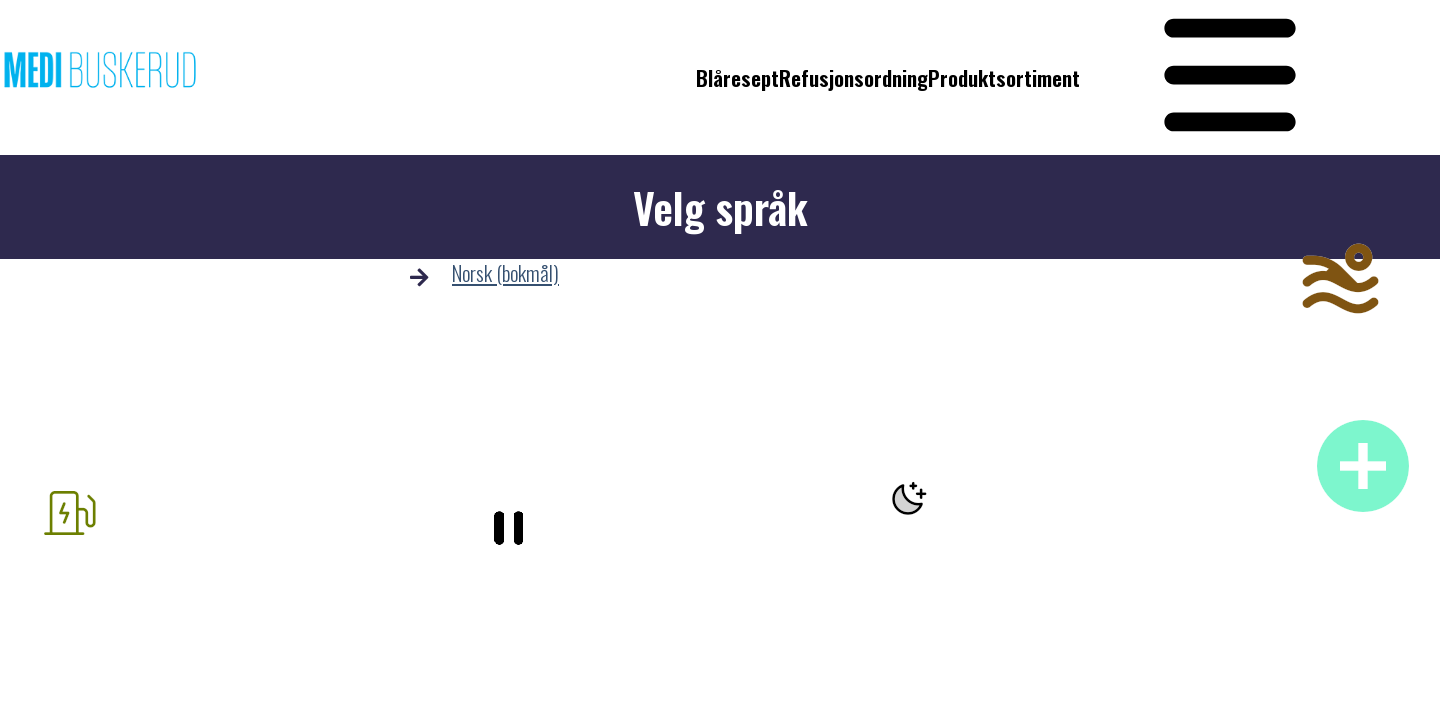 Image resolution: width=1440 pixels, height=720 pixels. I want to click on access swimming pool or aquatic facilities, so click(1340, 278).